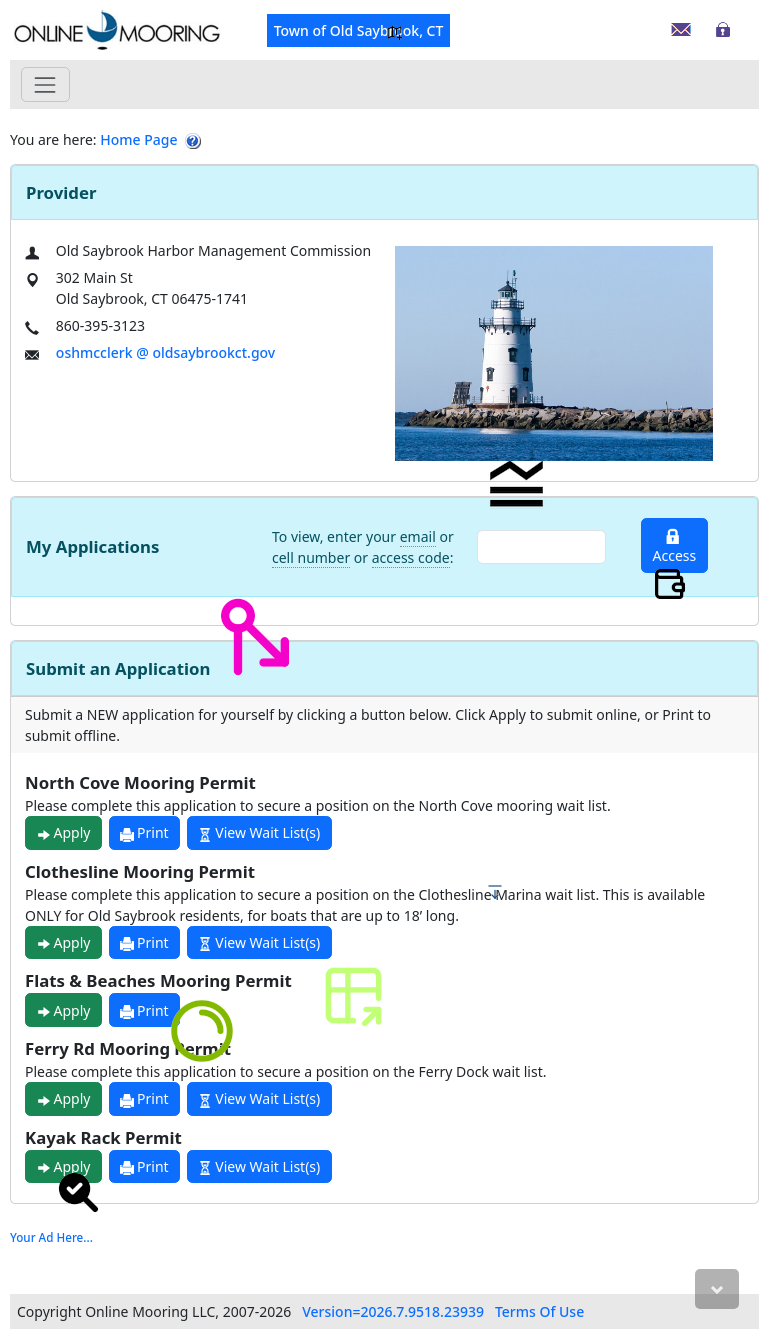 The width and height of the screenshot is (769, 1329). Describe the element at coordinates (495, 892) in the screenshot. I see `download file or content` at that location.